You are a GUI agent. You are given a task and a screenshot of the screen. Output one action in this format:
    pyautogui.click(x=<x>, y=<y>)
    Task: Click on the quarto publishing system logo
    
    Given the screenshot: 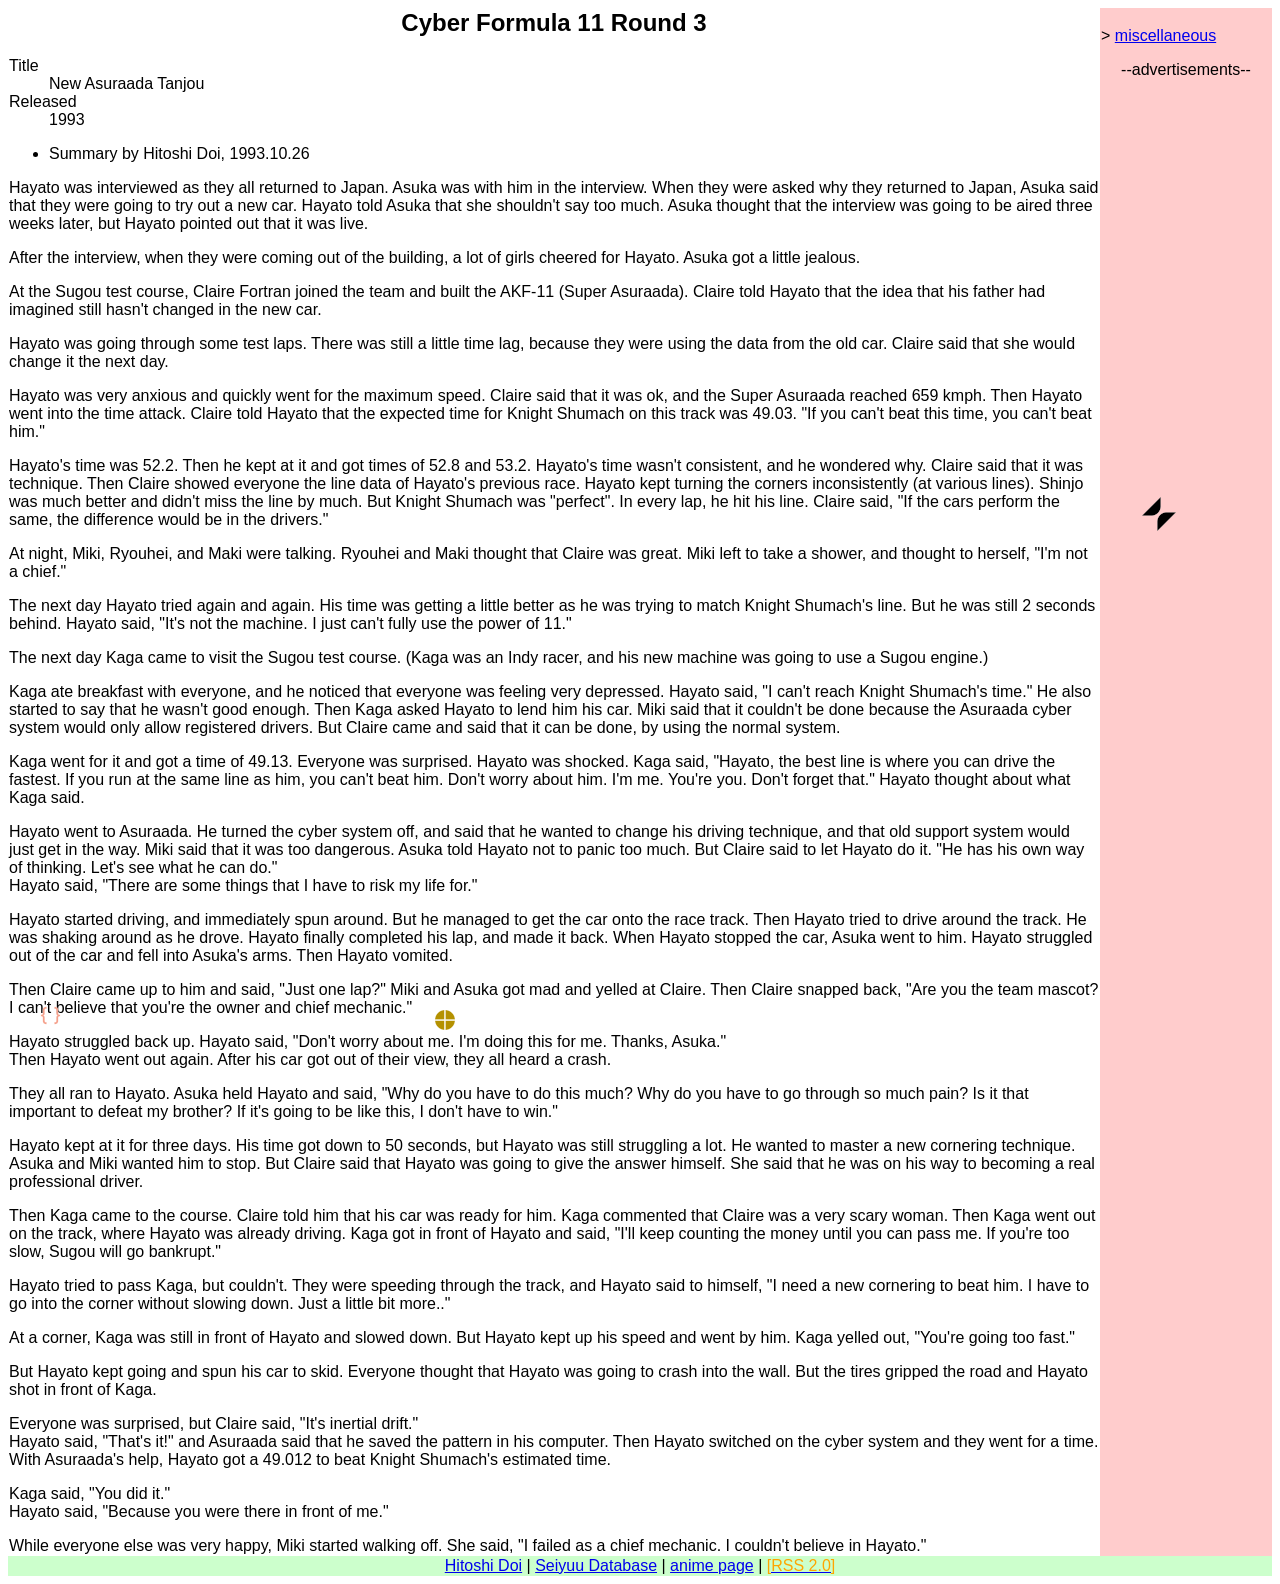 What is the action you would take?
    pyautogui.click(x=445, y=1020)
    